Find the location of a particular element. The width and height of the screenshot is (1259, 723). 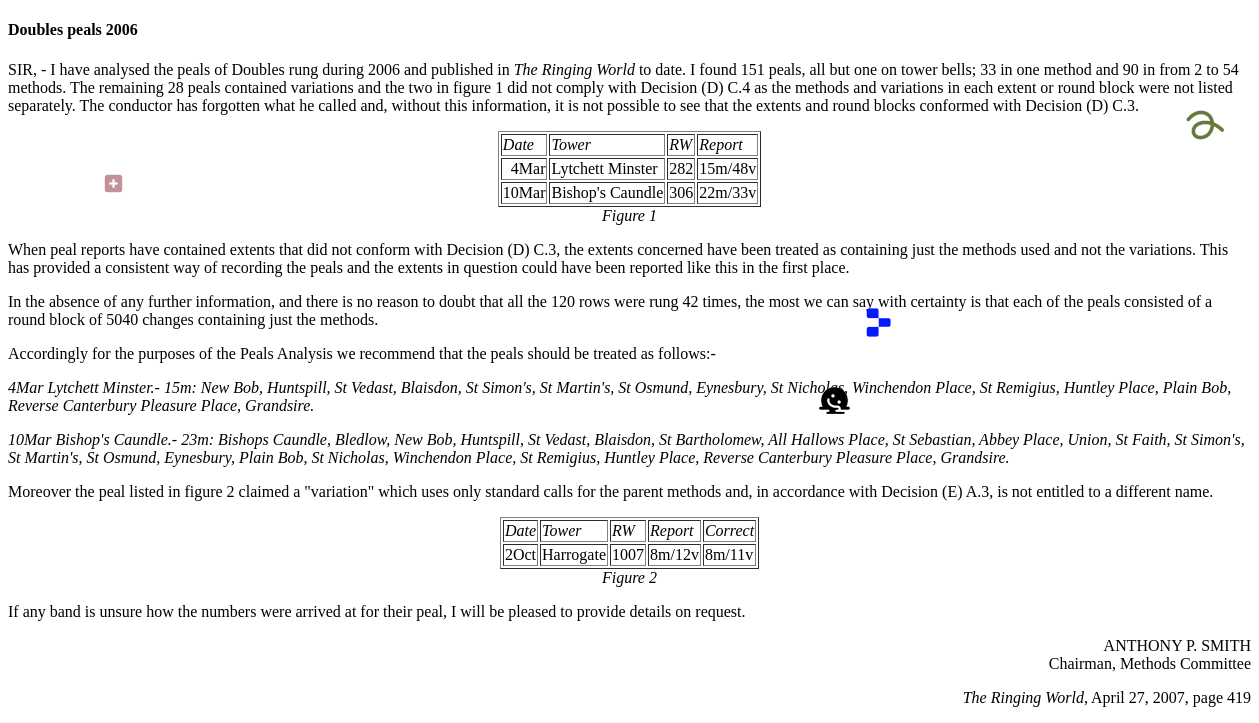

freehand drawing or sketch tool is located at coordinates (1204, 125).